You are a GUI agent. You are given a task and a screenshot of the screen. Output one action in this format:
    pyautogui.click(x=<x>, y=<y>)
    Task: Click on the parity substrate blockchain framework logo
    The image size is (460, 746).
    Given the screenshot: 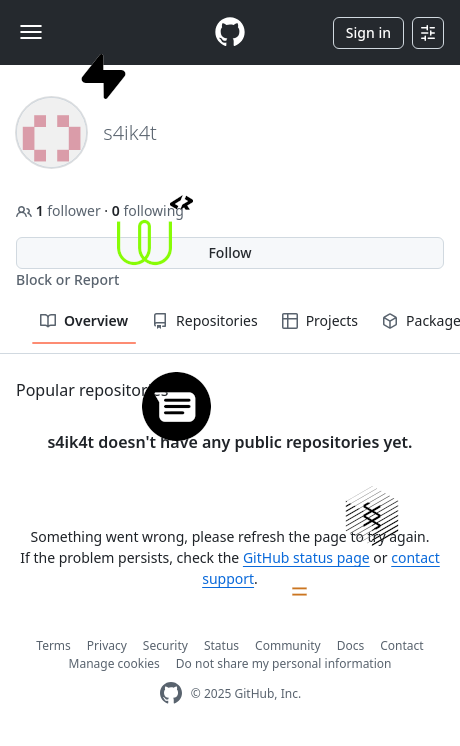 What is the action you would take?
    pyautogui.click(x=372, y=516)
    